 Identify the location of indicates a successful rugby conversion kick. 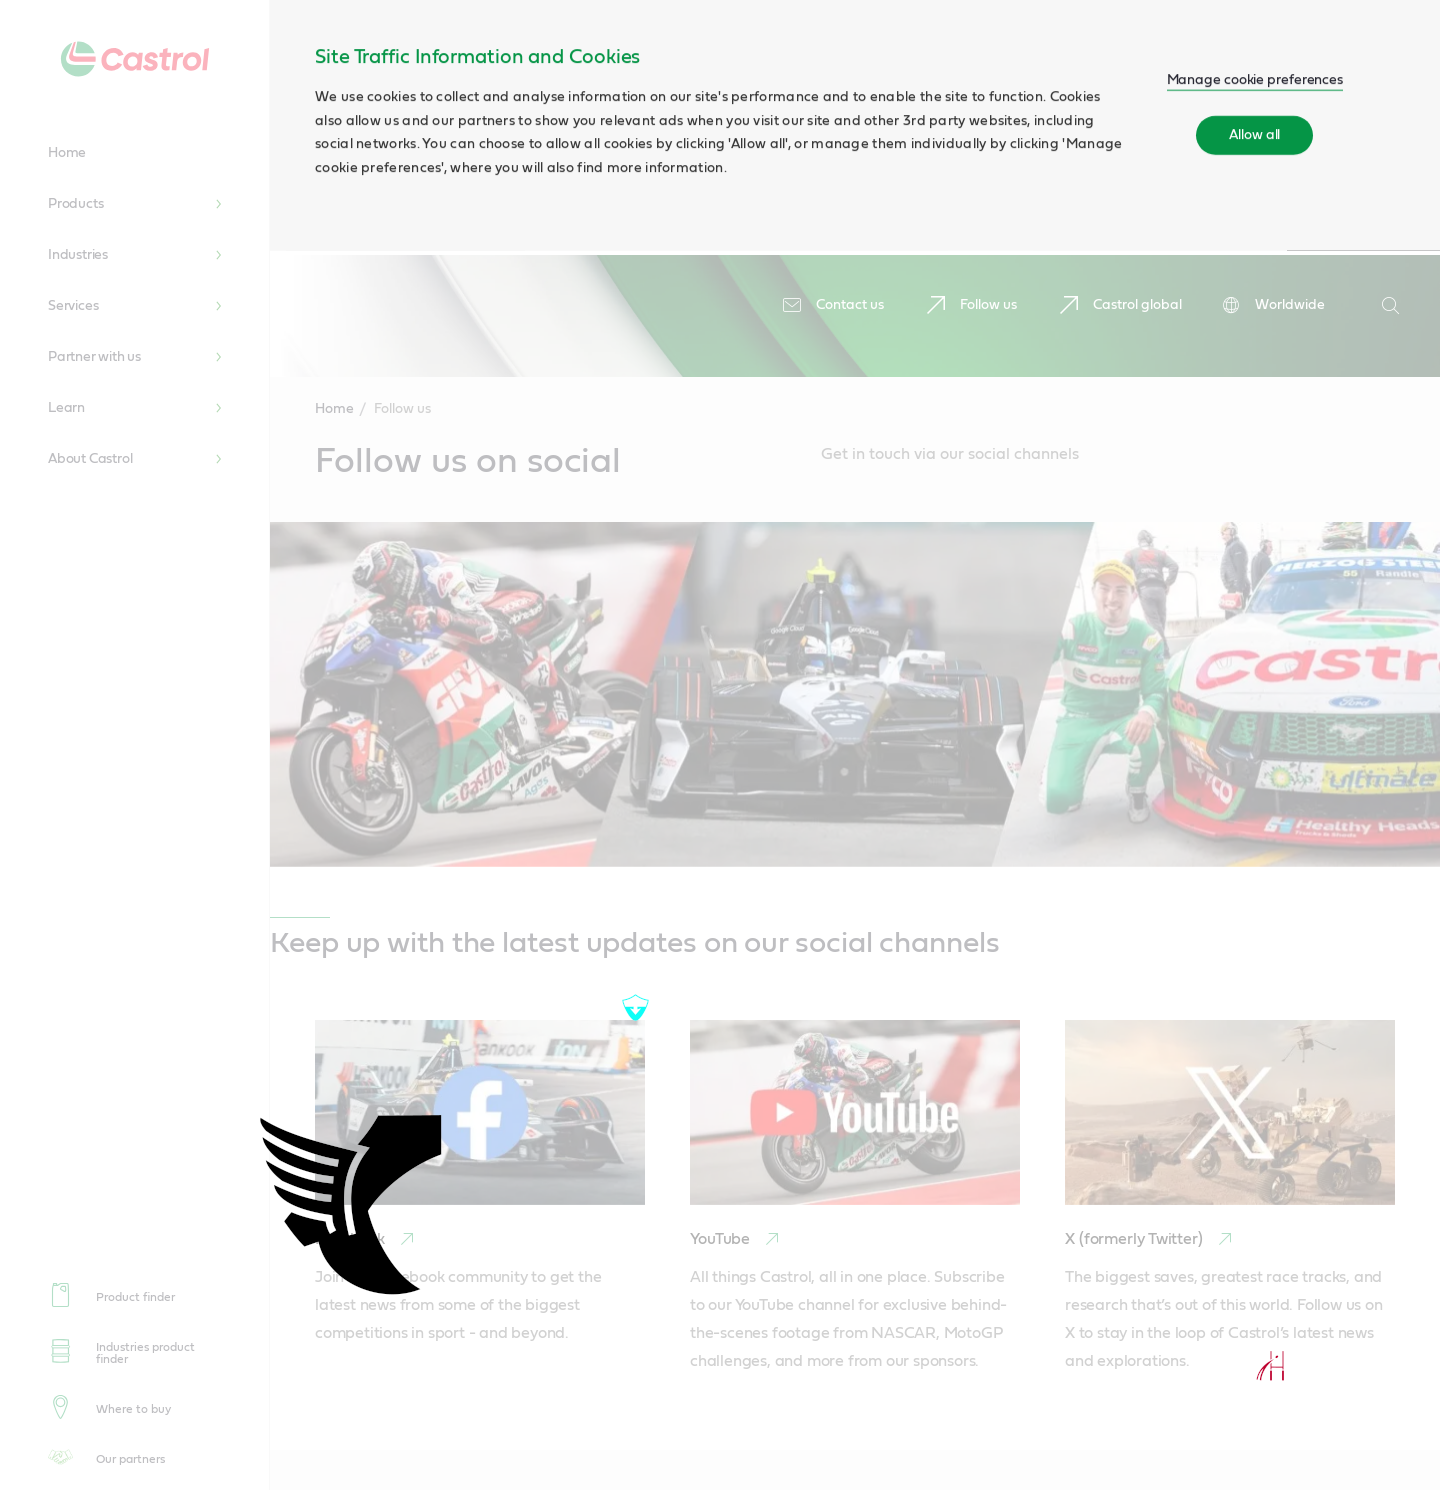
(1271, 1366).